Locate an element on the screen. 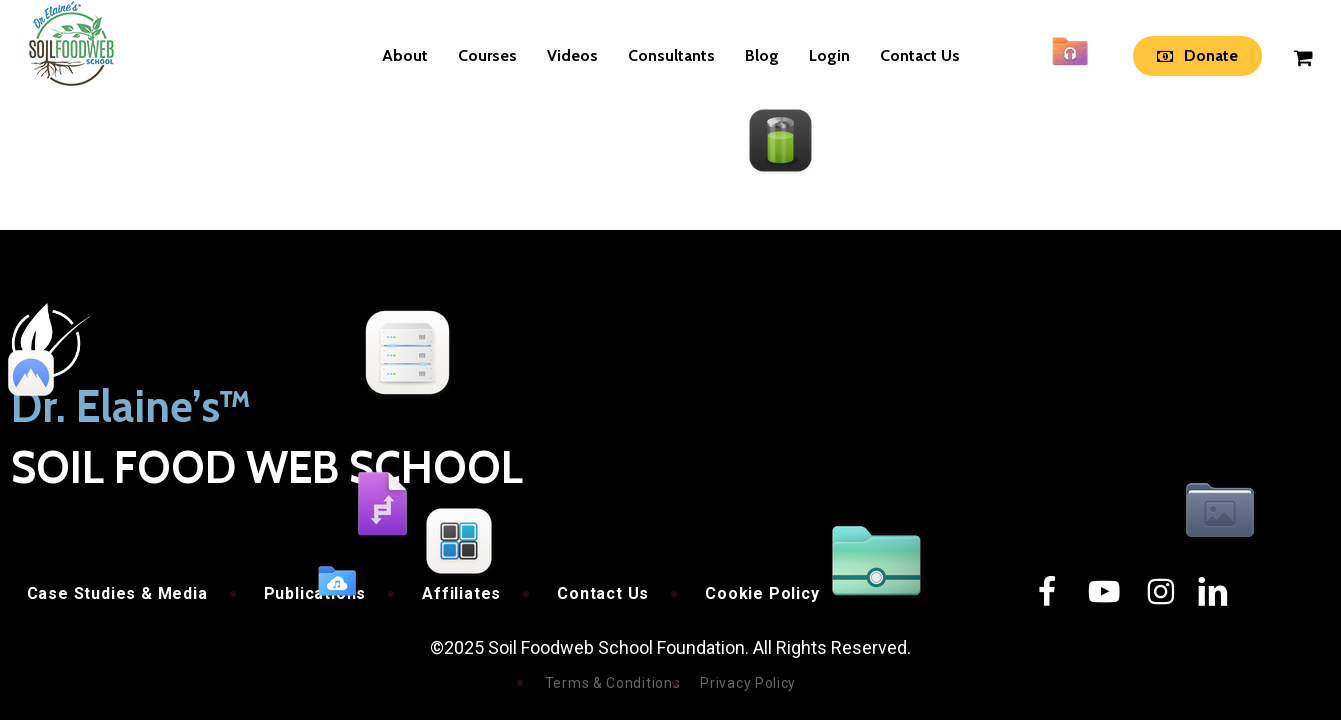  microsoft infopath form file is located at coordinates (382, 503).